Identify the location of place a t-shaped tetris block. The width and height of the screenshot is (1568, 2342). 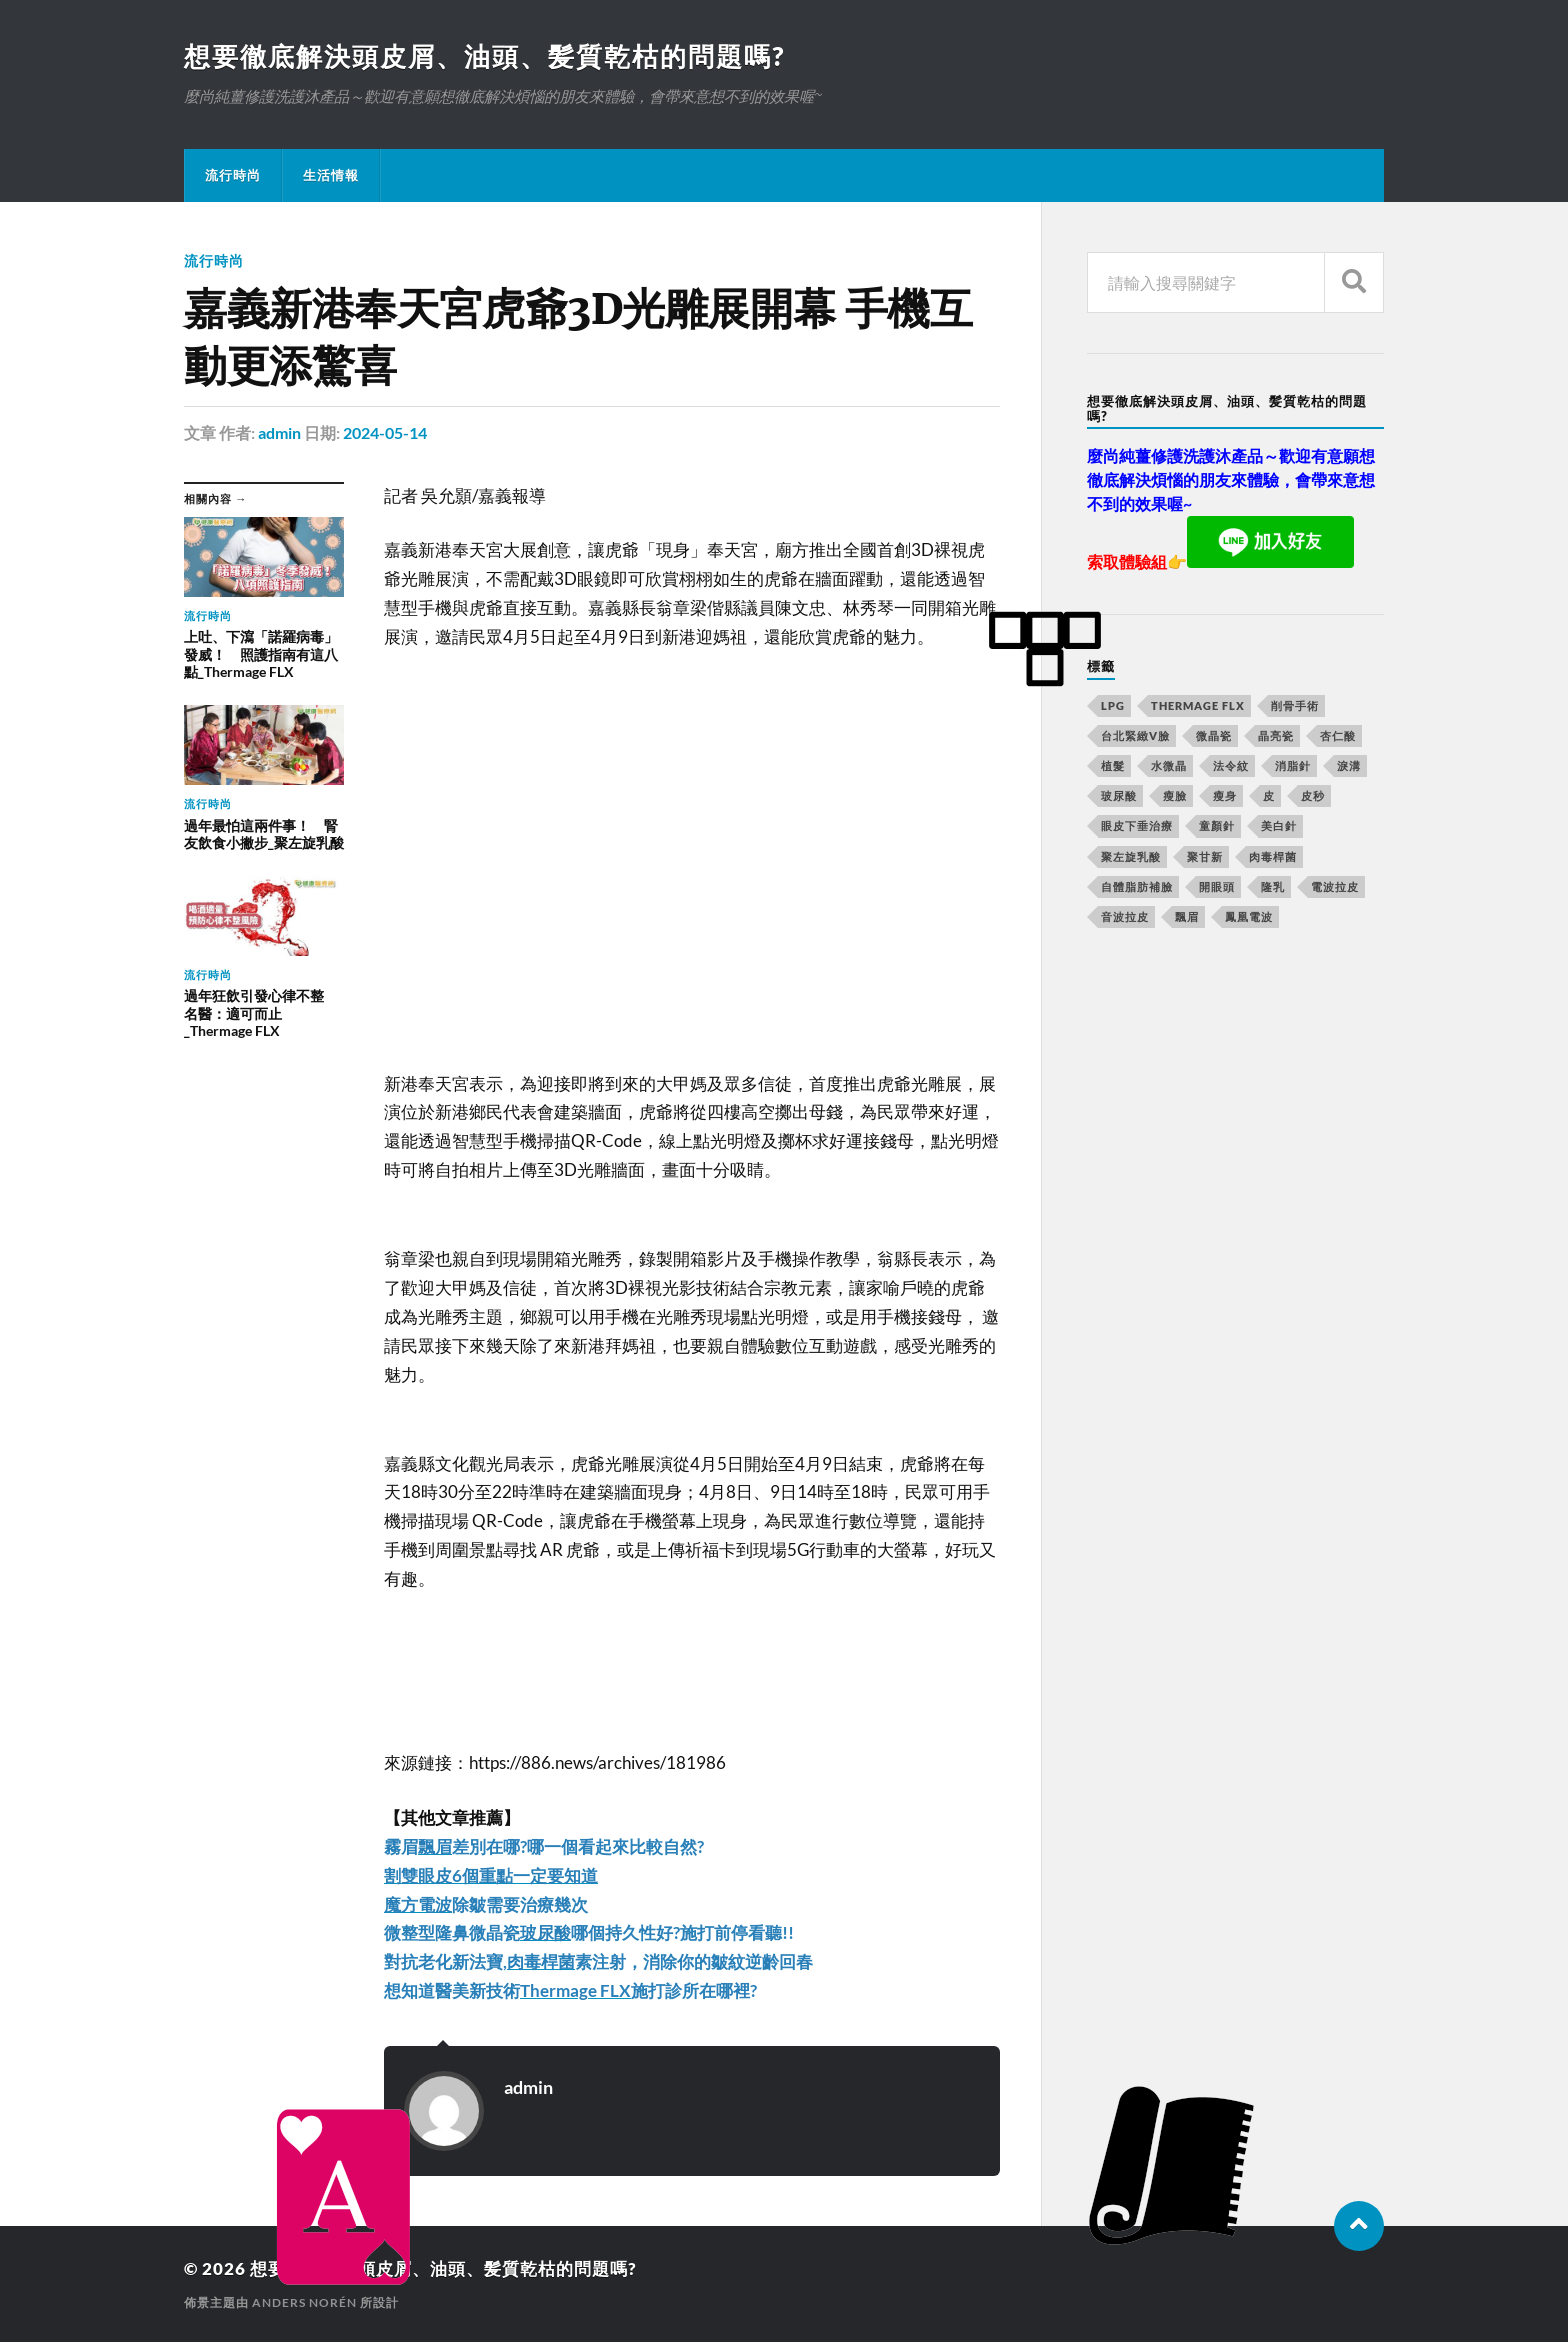
(1045, 649).